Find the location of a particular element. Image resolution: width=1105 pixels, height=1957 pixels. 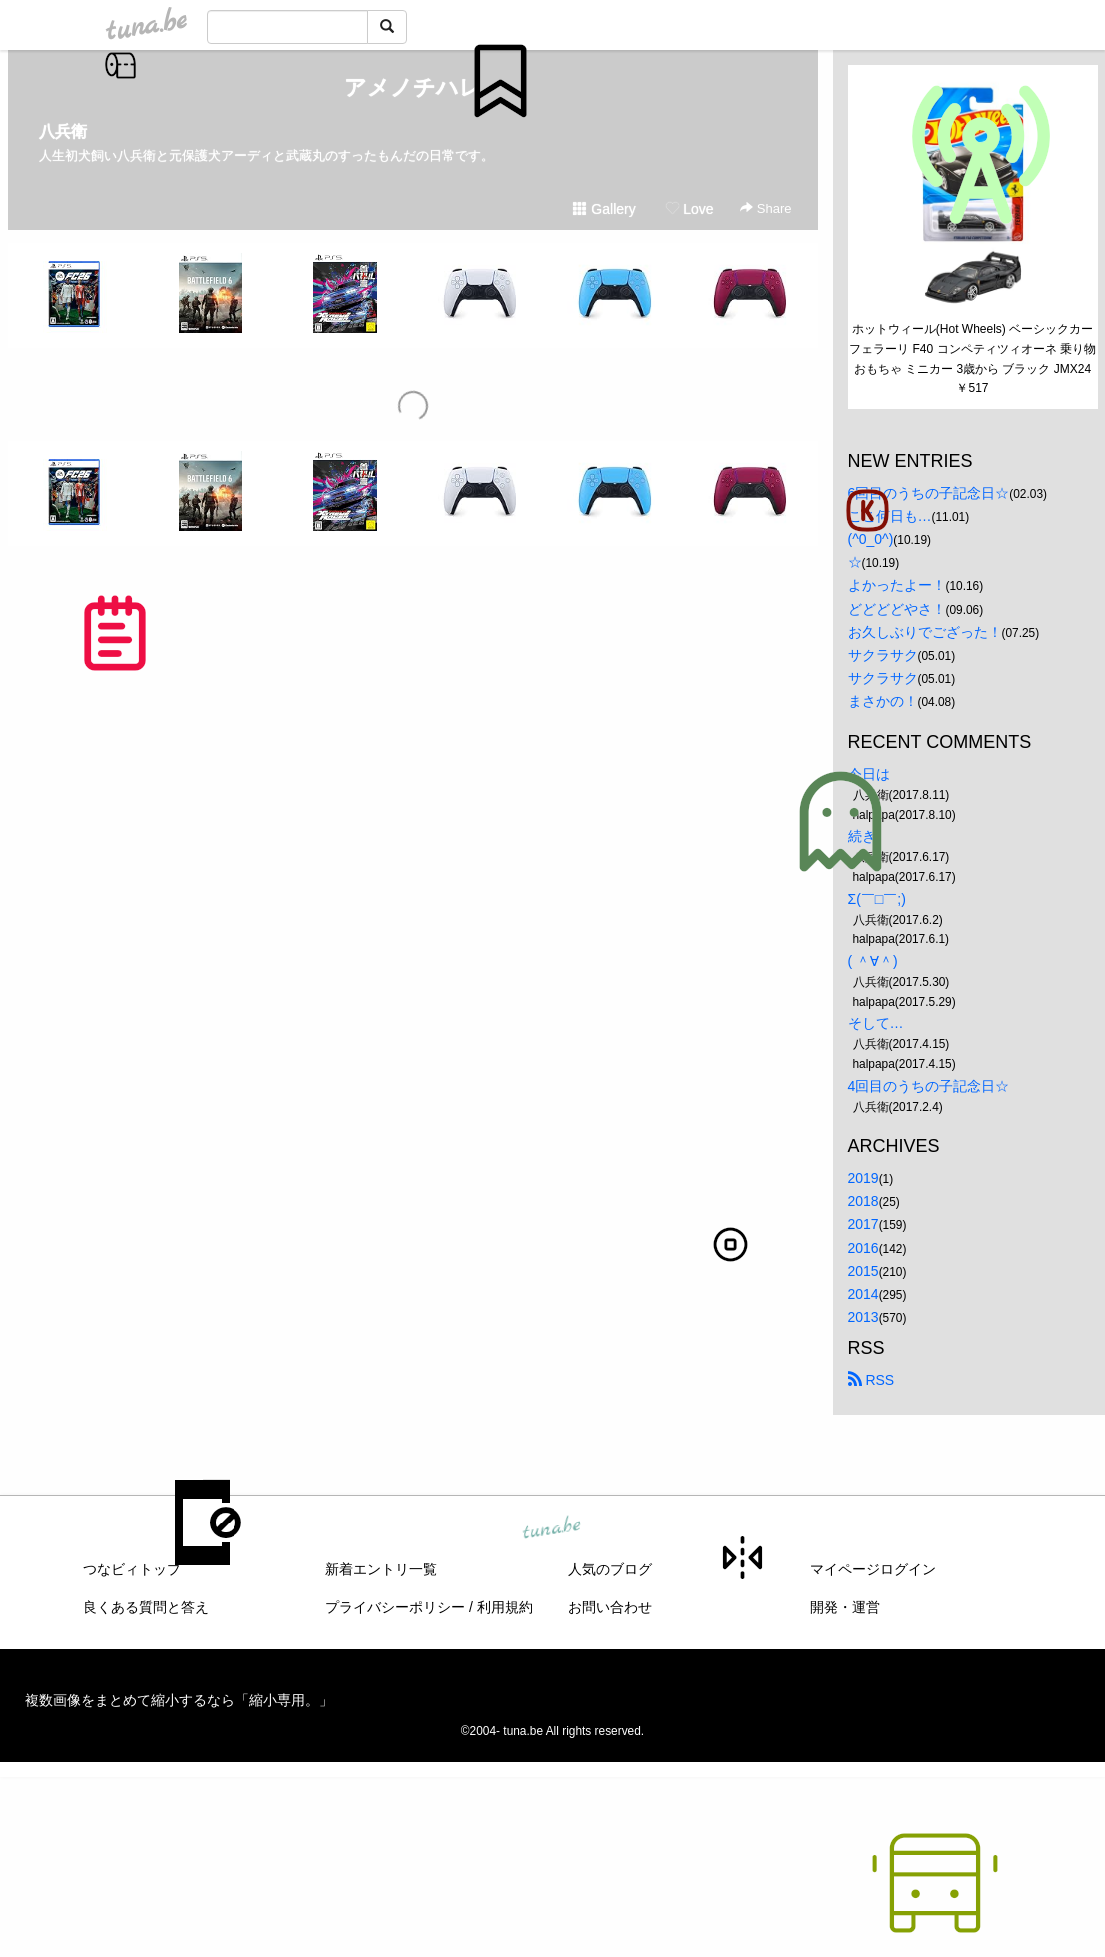

broadcast or transmission status is located at coordinates (981, 155).